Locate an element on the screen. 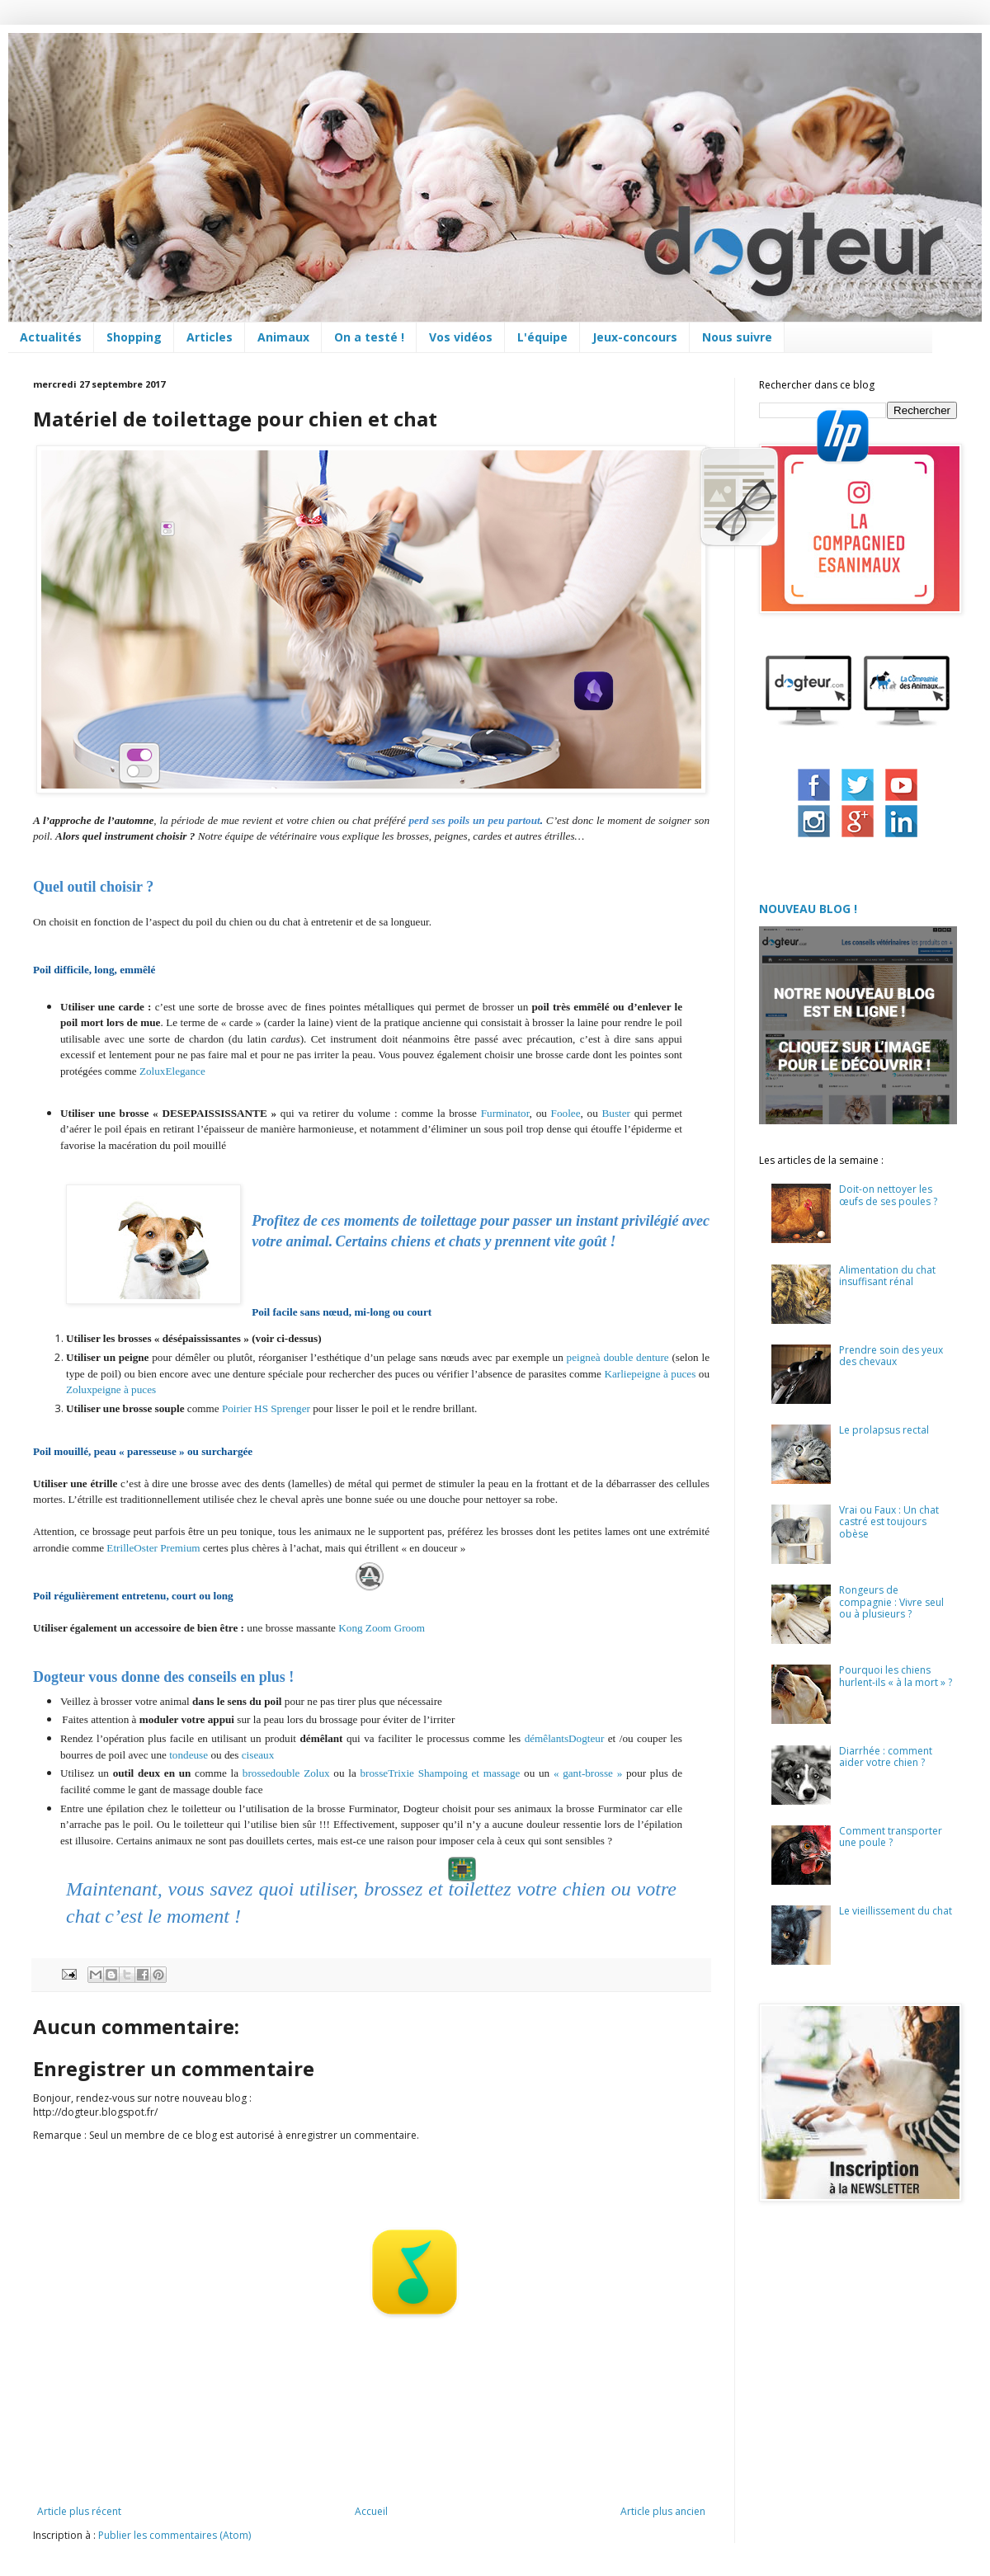  open gnome tweaks settings is located at coordinates (139, 763).